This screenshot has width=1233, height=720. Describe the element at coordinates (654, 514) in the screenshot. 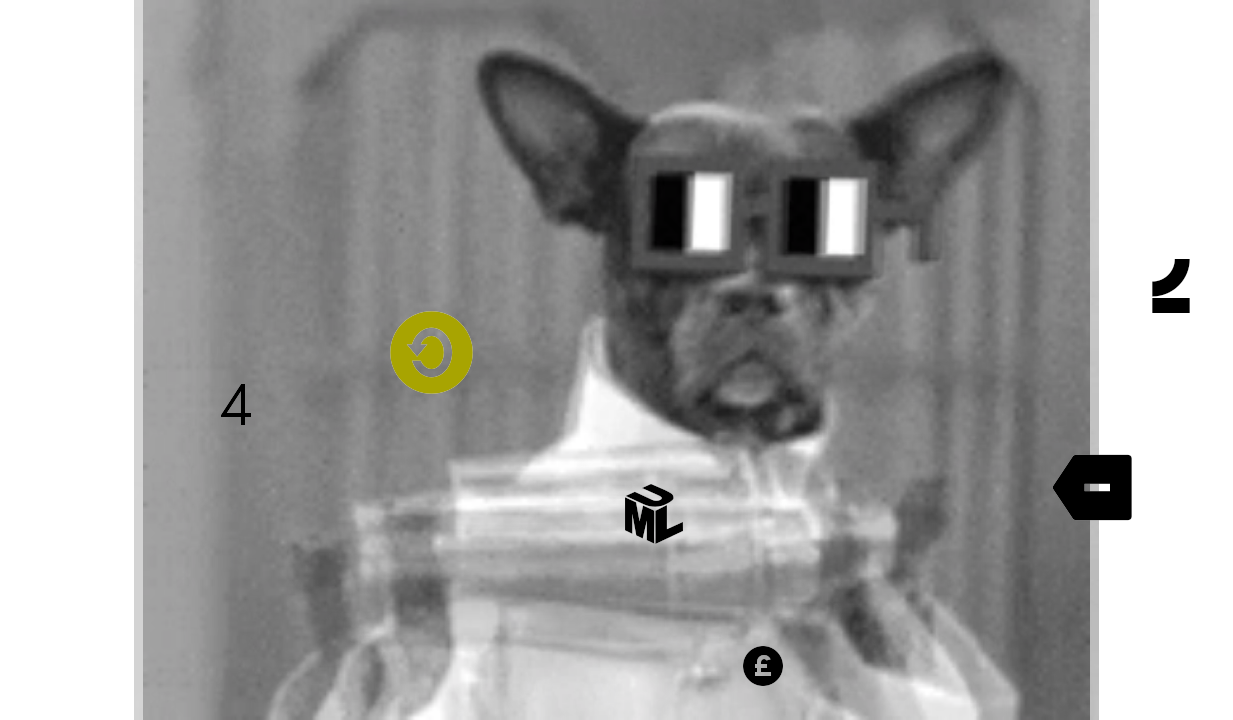

I see `indicates UML (Unified Modeling Language) diagram support` at that location.